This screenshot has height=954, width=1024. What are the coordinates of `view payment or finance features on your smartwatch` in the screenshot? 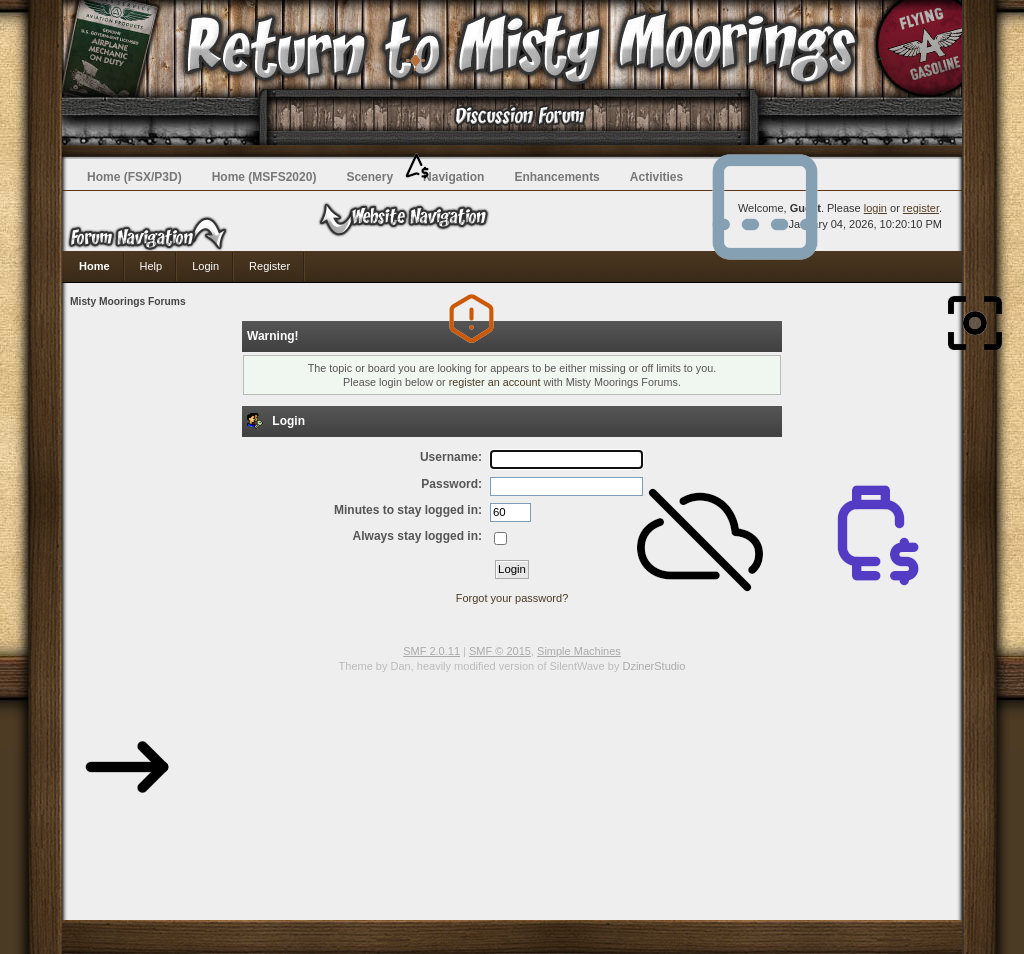 It's located at (871, 533).